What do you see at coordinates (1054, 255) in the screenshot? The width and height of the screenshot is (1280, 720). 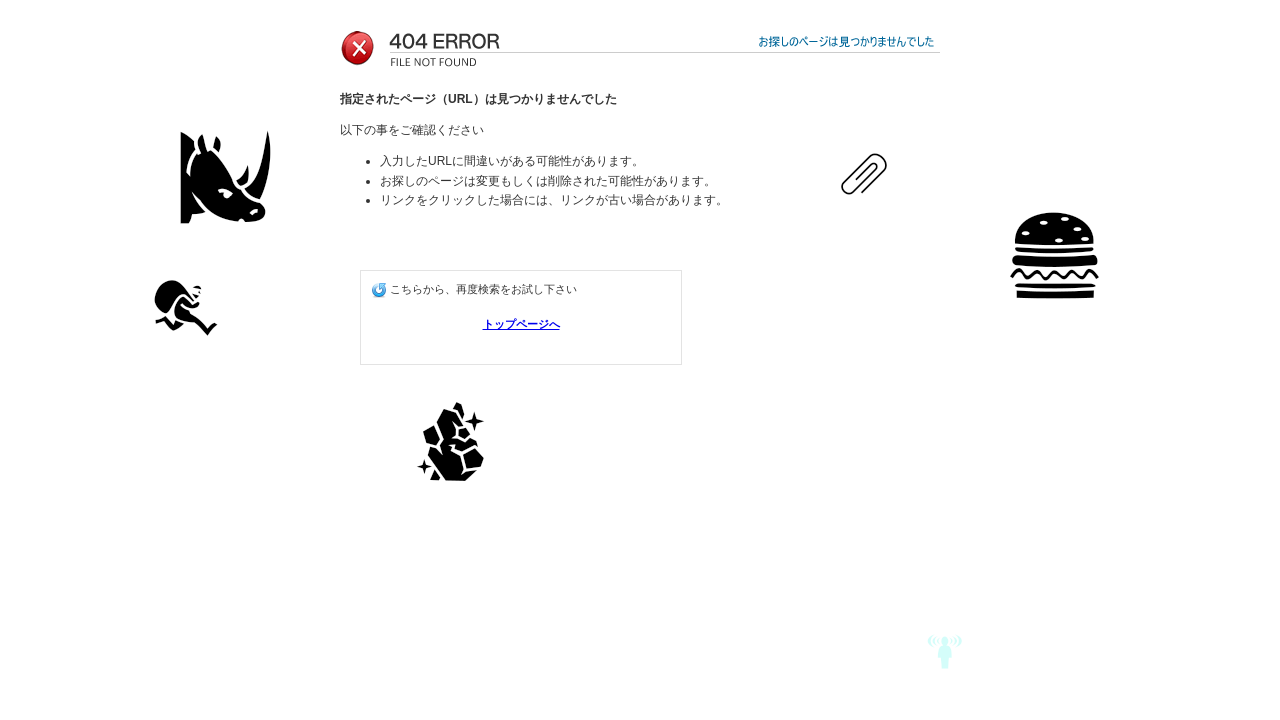 I see `food or restaurant category` at bounding box center [1054, 255].